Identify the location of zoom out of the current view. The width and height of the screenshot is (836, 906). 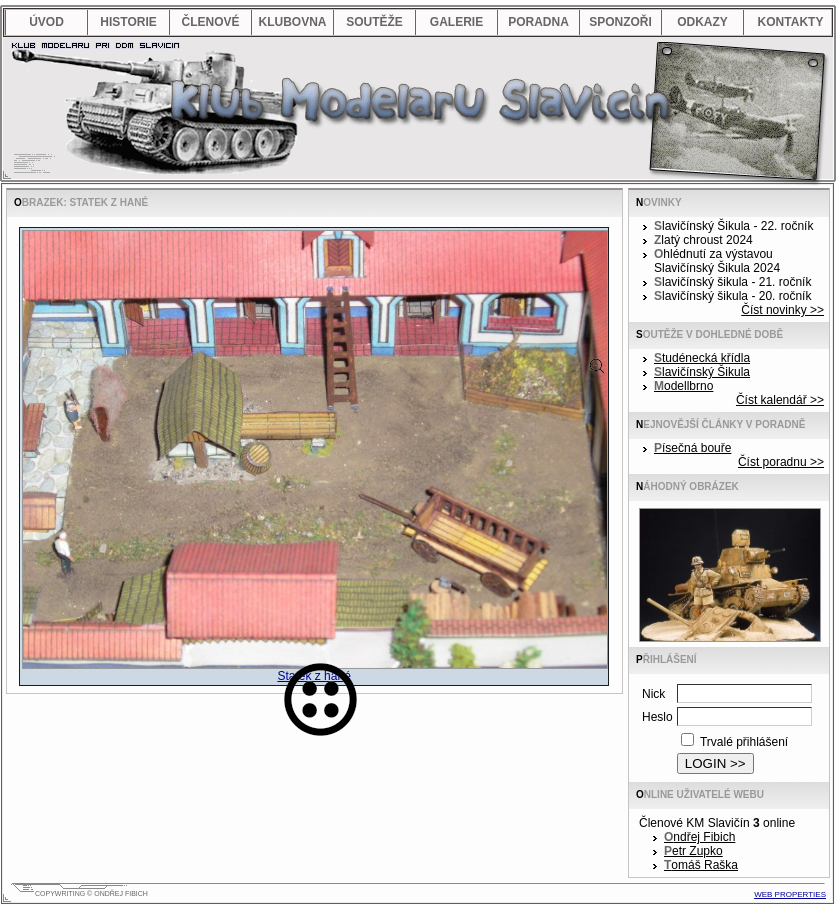
(597, 366).